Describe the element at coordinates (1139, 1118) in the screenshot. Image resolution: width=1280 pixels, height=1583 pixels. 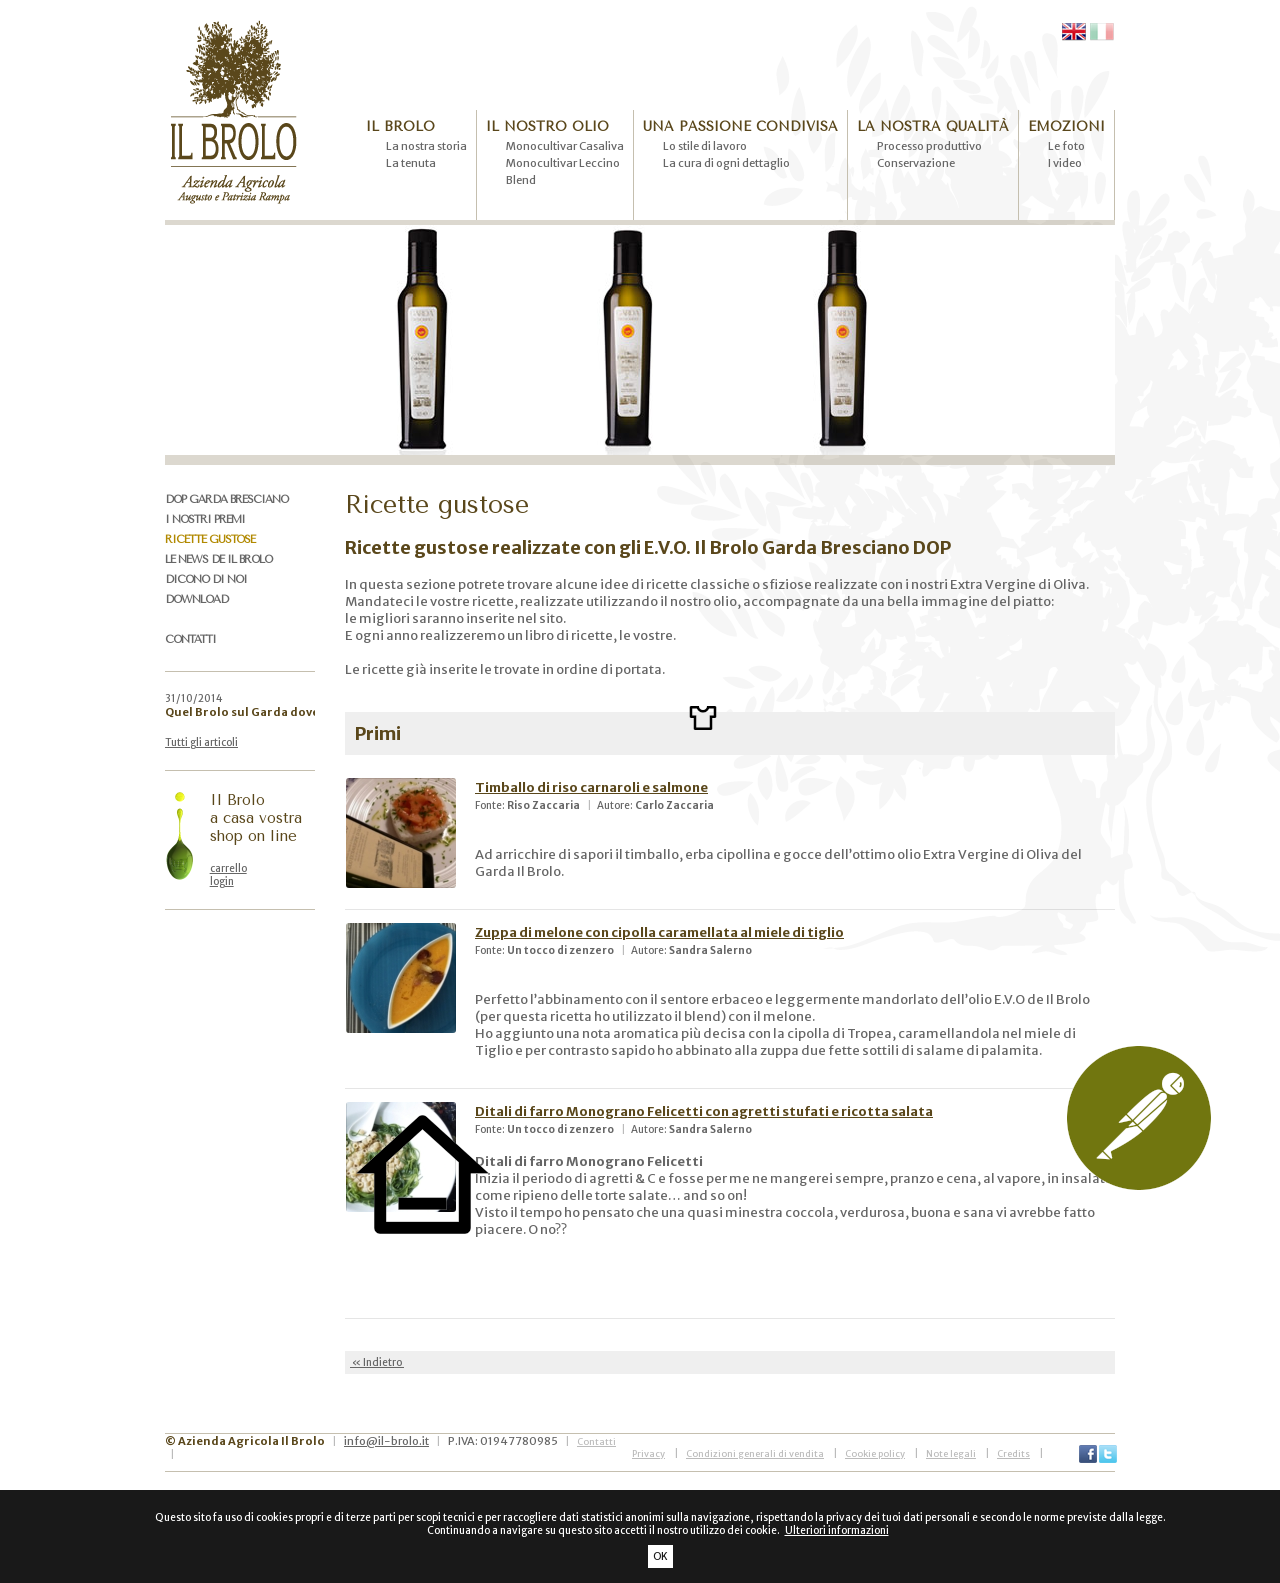
I see `open postman API development tool` at that location.